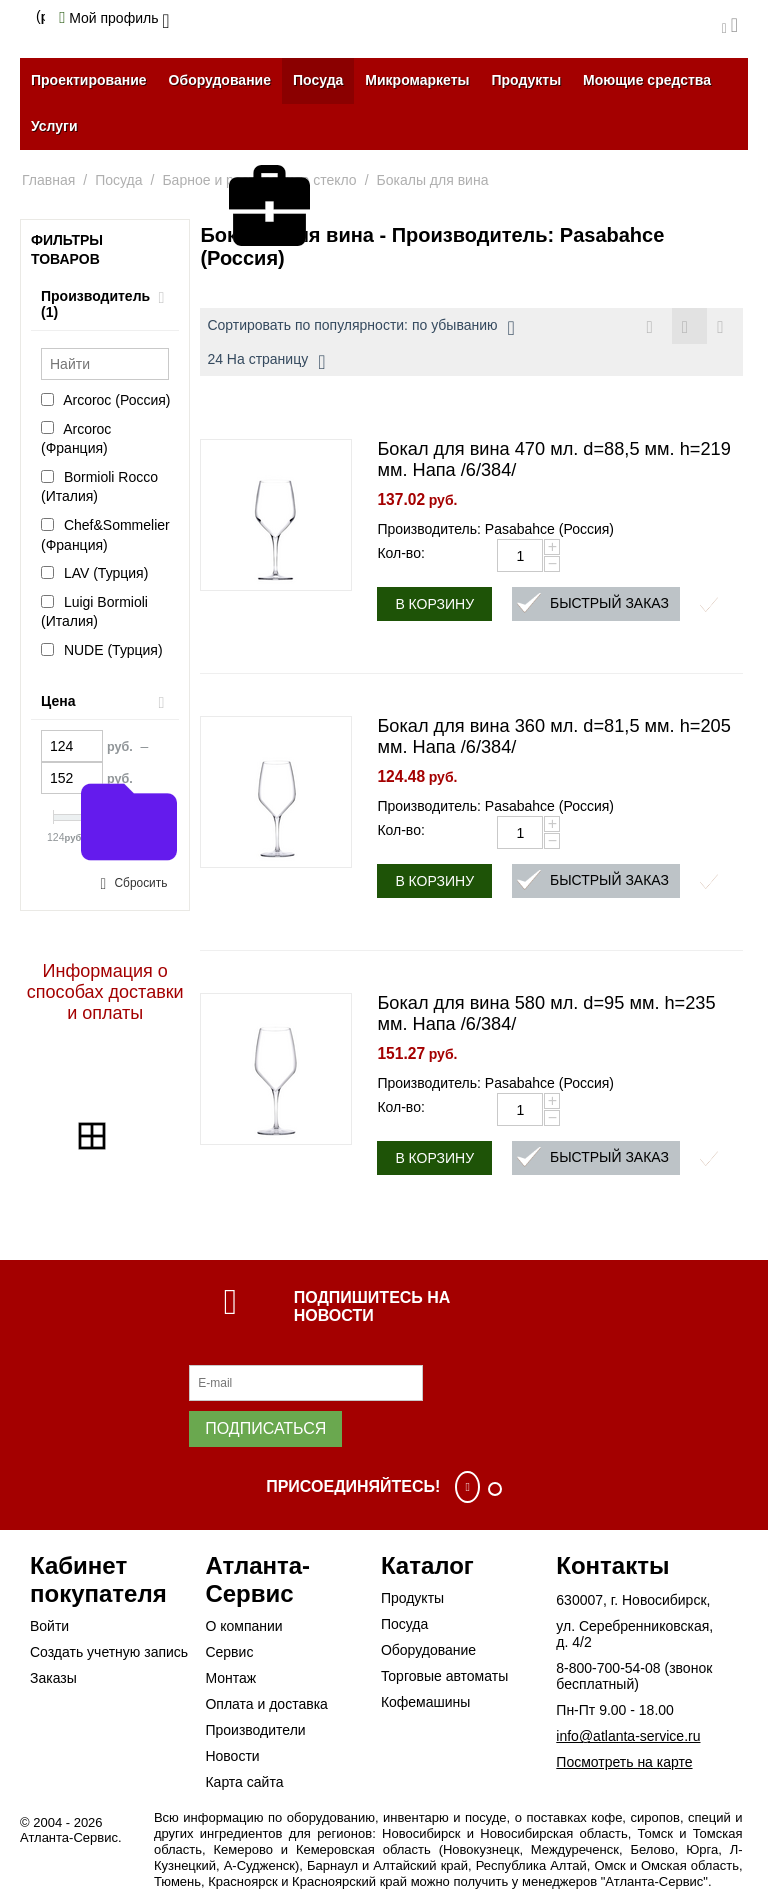 This screenshot has height=1895, width=768. What do you see at coordinates (269, 205) in the screenshot?
I see `view your portfolio or work samples` at bounding box center [269, 205].